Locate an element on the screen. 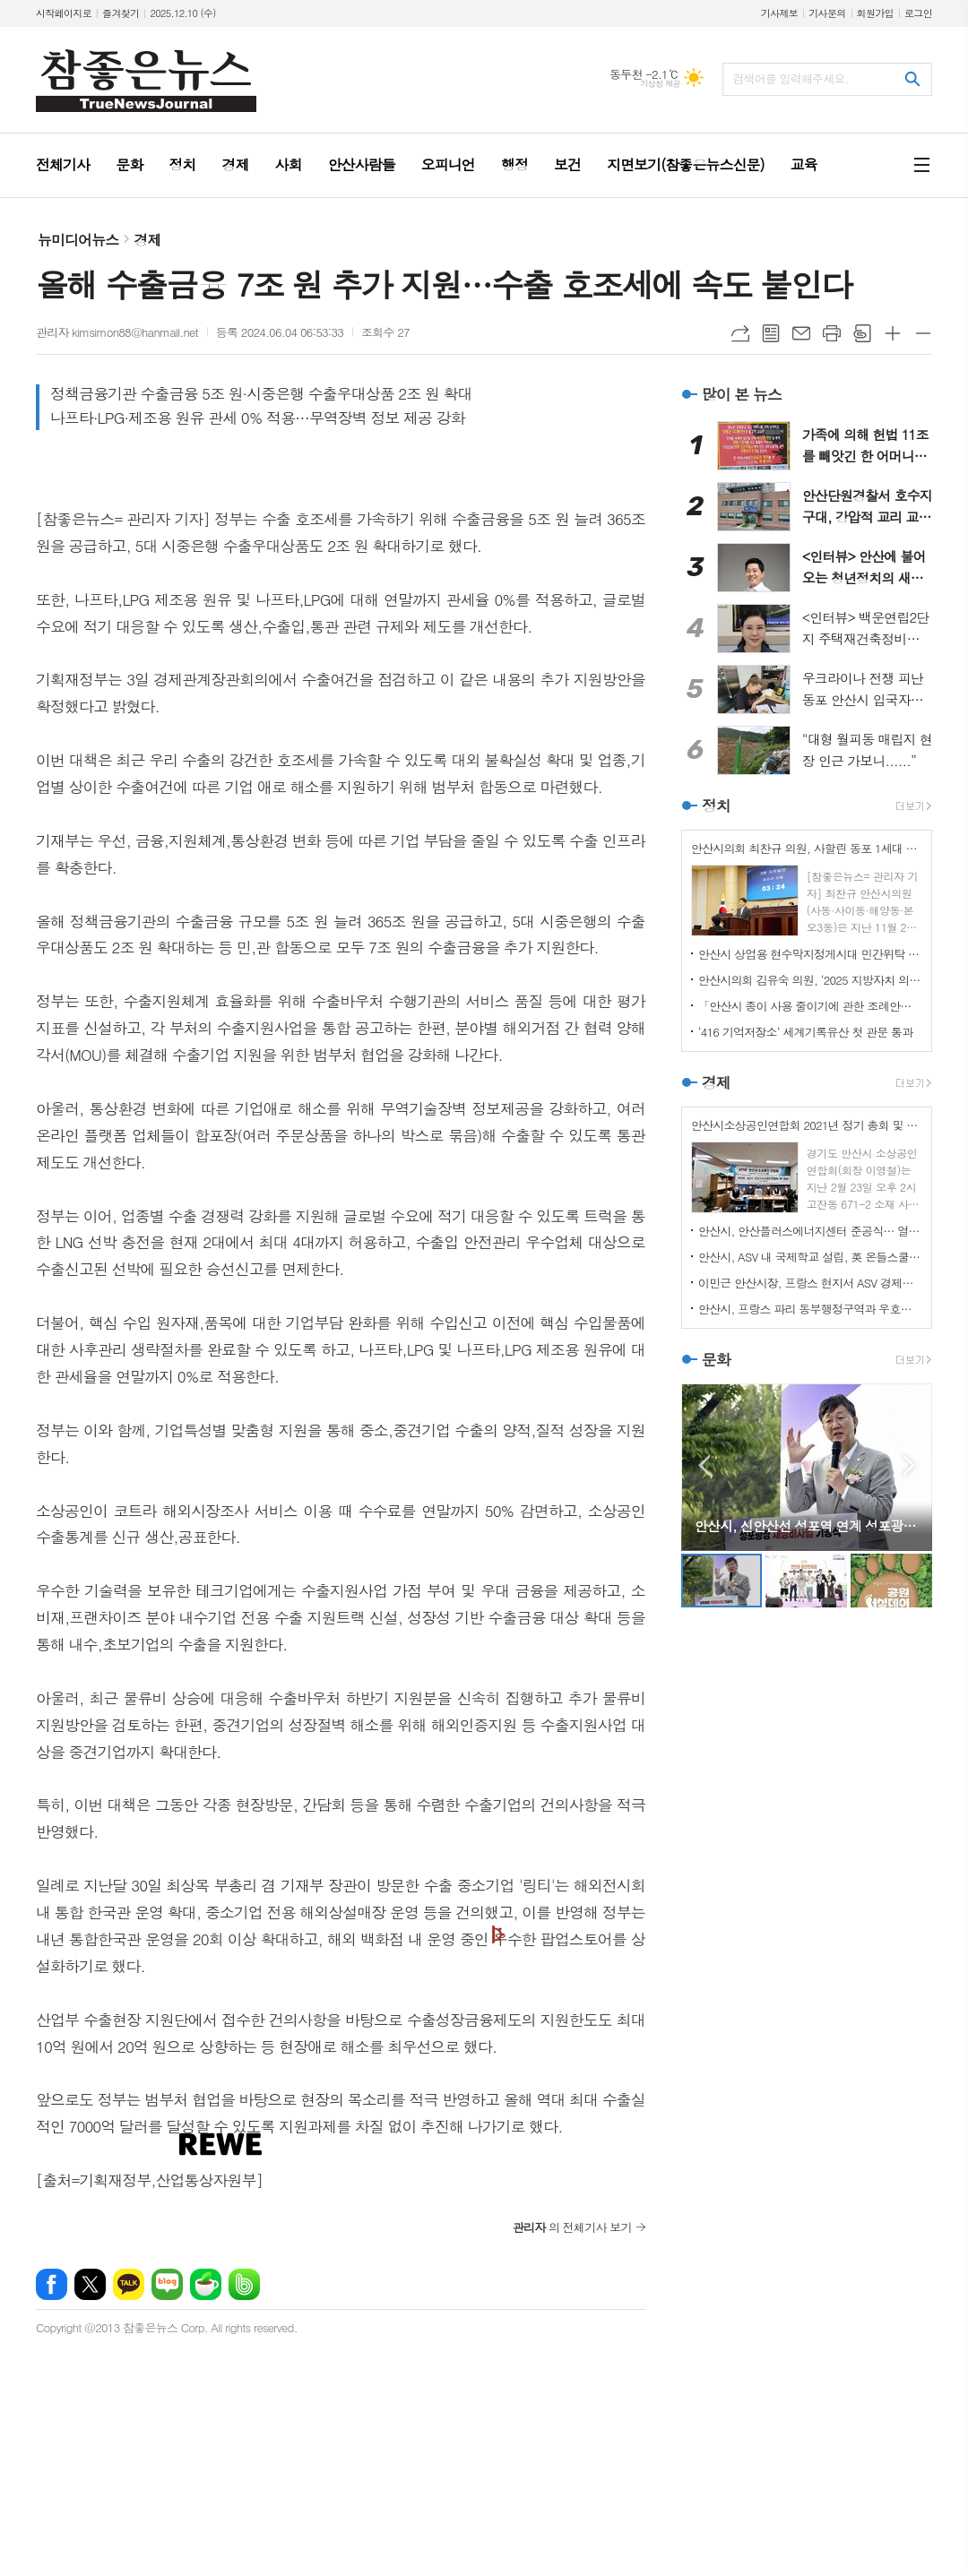 The image size is (968, 2576). dlib machine learning library logo is located at coordinates (498, 1934).